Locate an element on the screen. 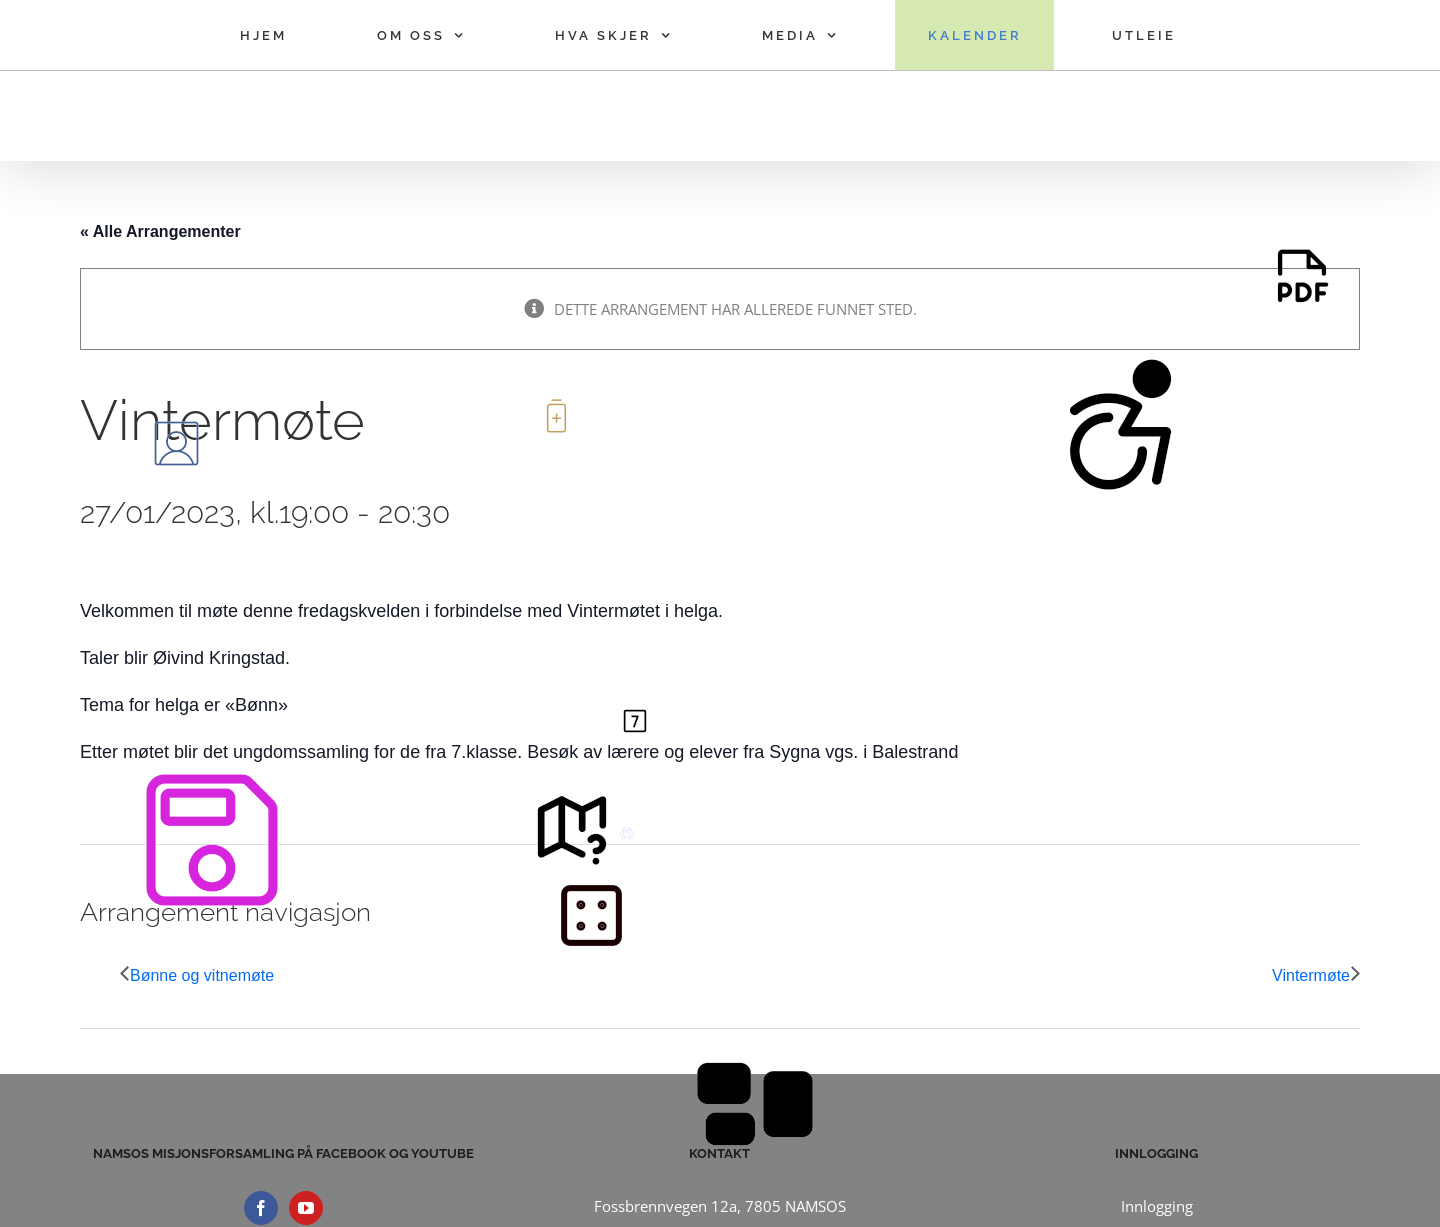  select or input the number seven is located at coordinates (635, 721).